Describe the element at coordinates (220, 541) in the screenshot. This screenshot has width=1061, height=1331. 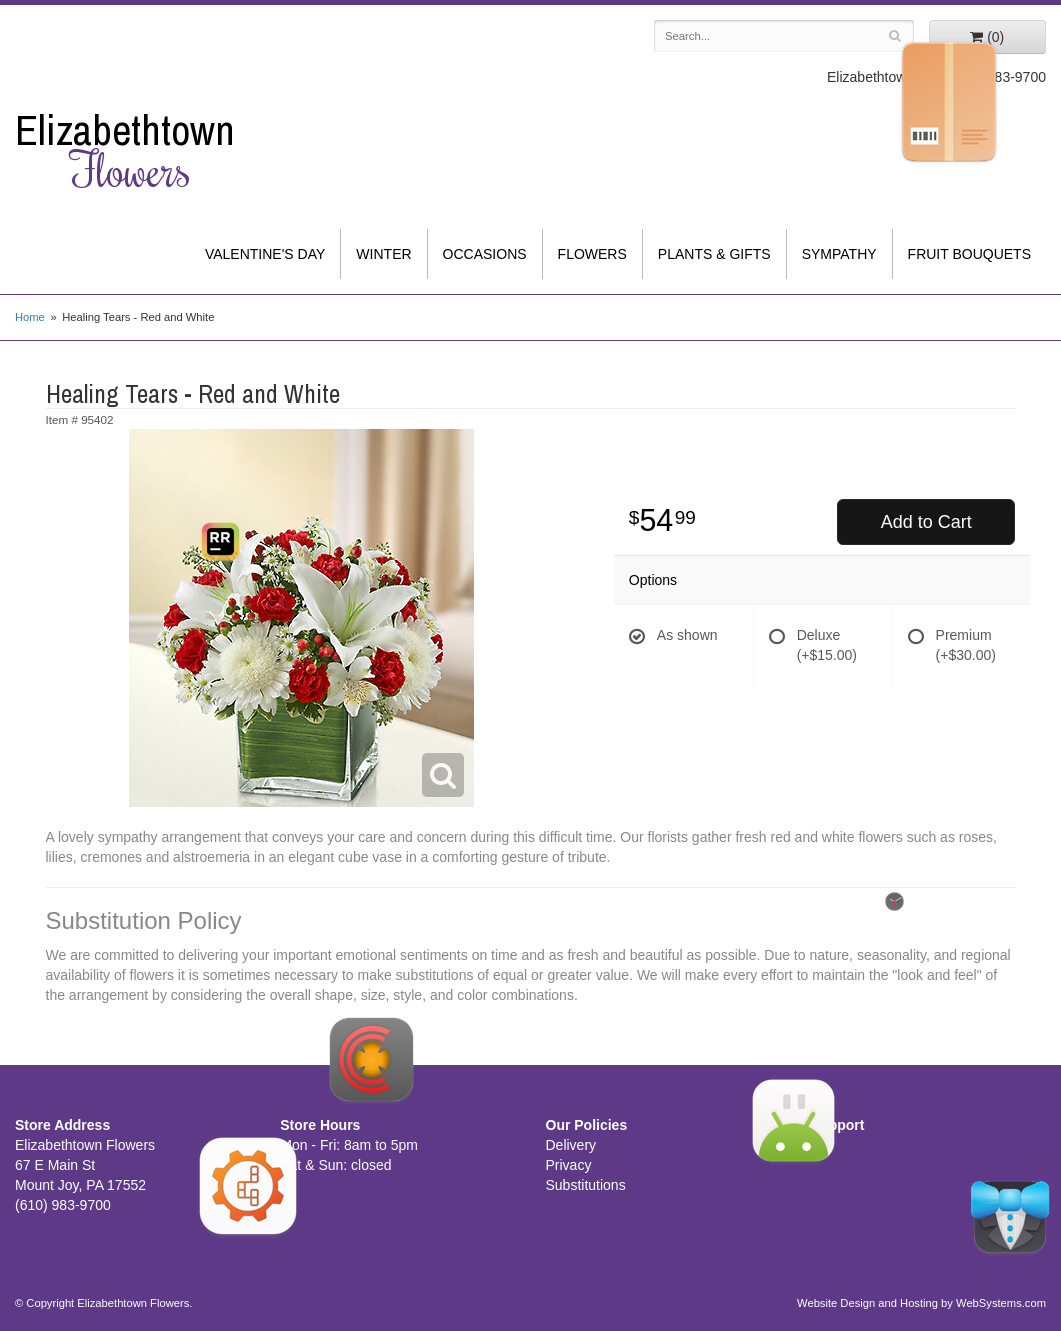
I see `launch rustrover IDE` at that location.